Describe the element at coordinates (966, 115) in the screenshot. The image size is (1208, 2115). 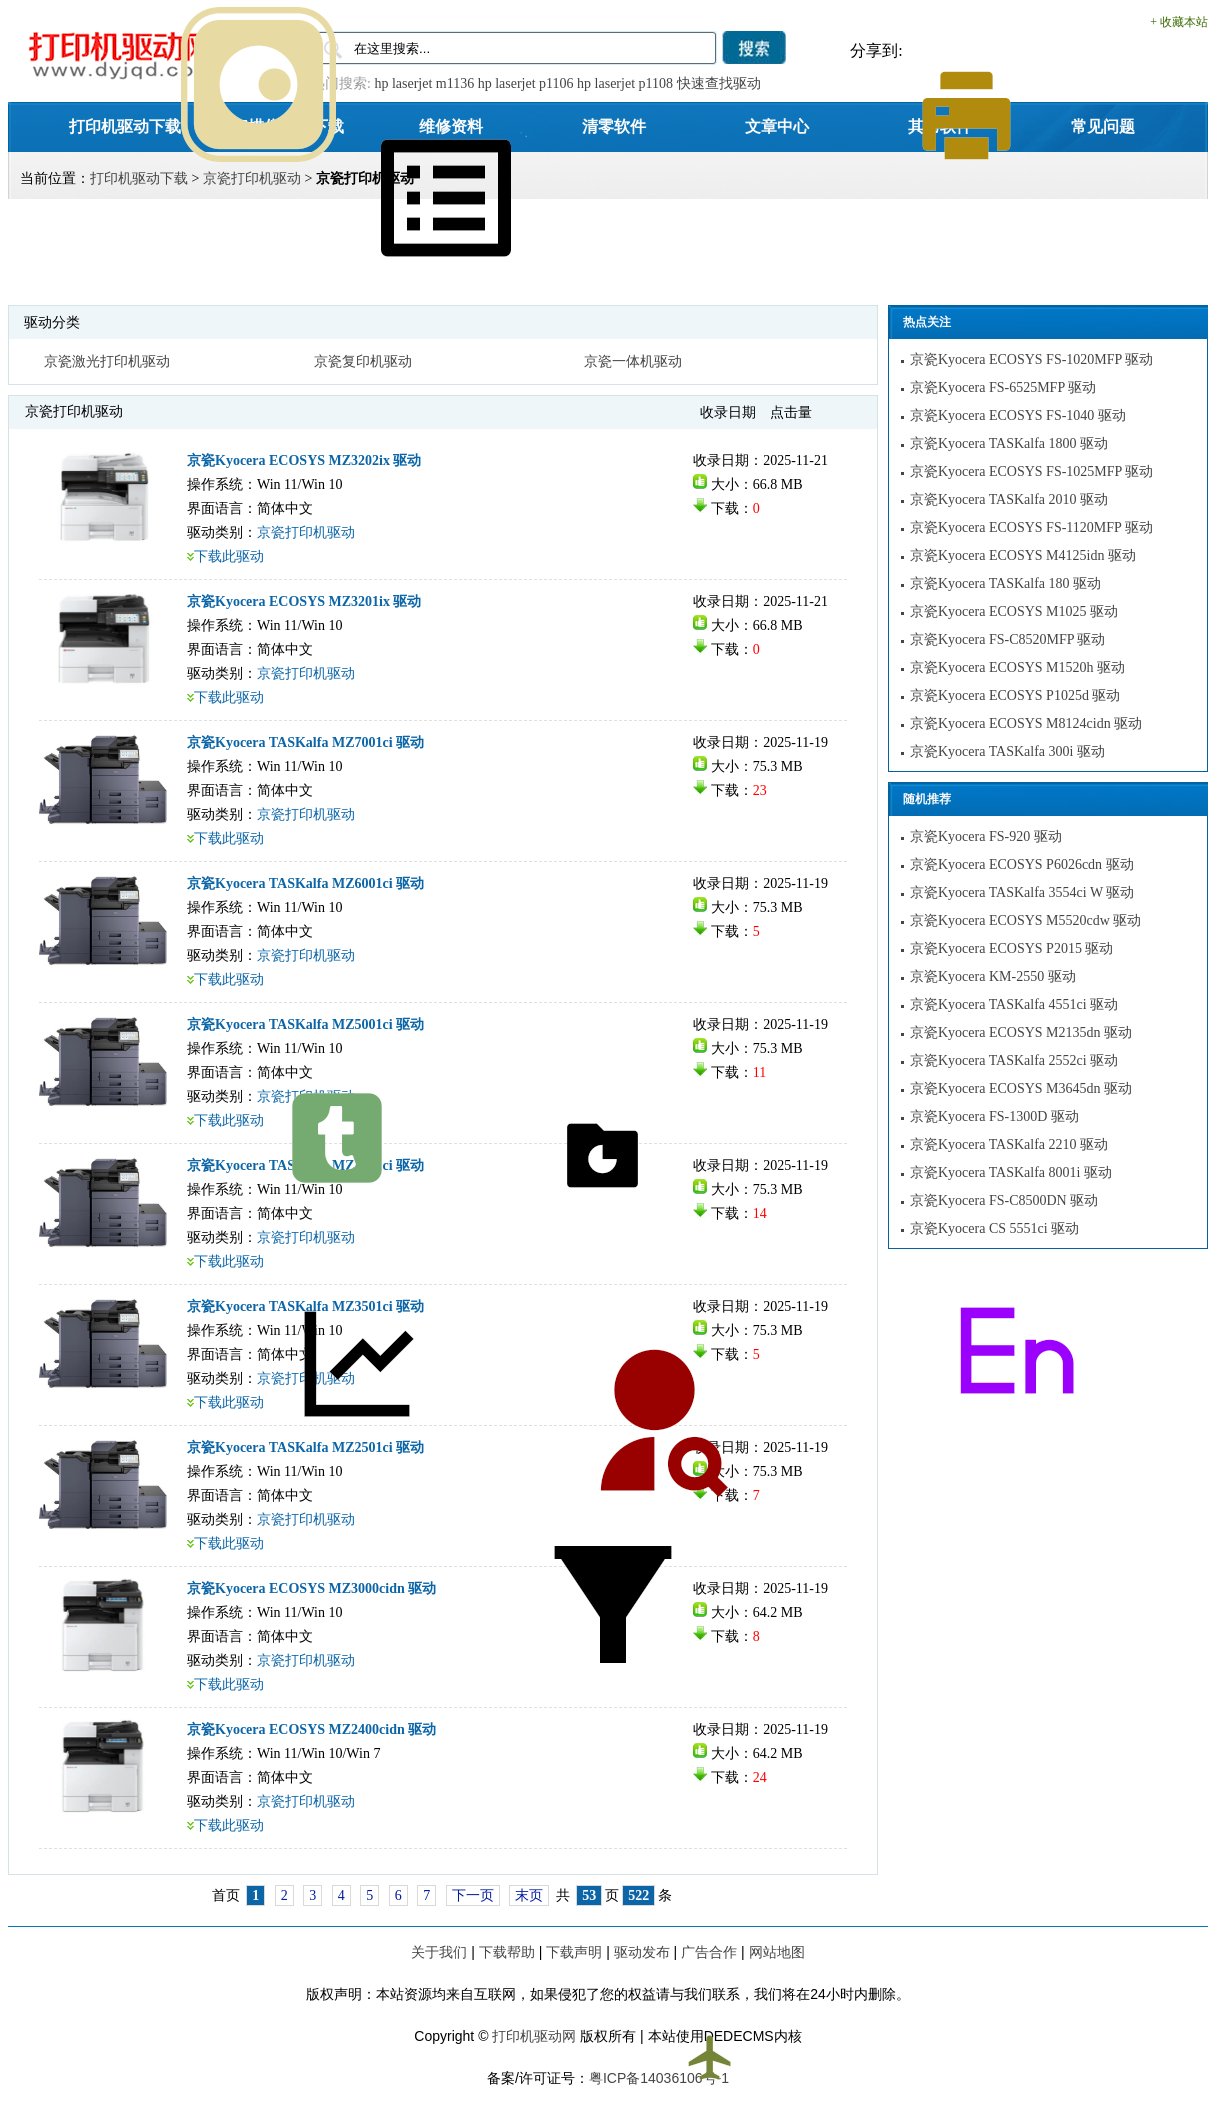
I see `print the current document` at that location.